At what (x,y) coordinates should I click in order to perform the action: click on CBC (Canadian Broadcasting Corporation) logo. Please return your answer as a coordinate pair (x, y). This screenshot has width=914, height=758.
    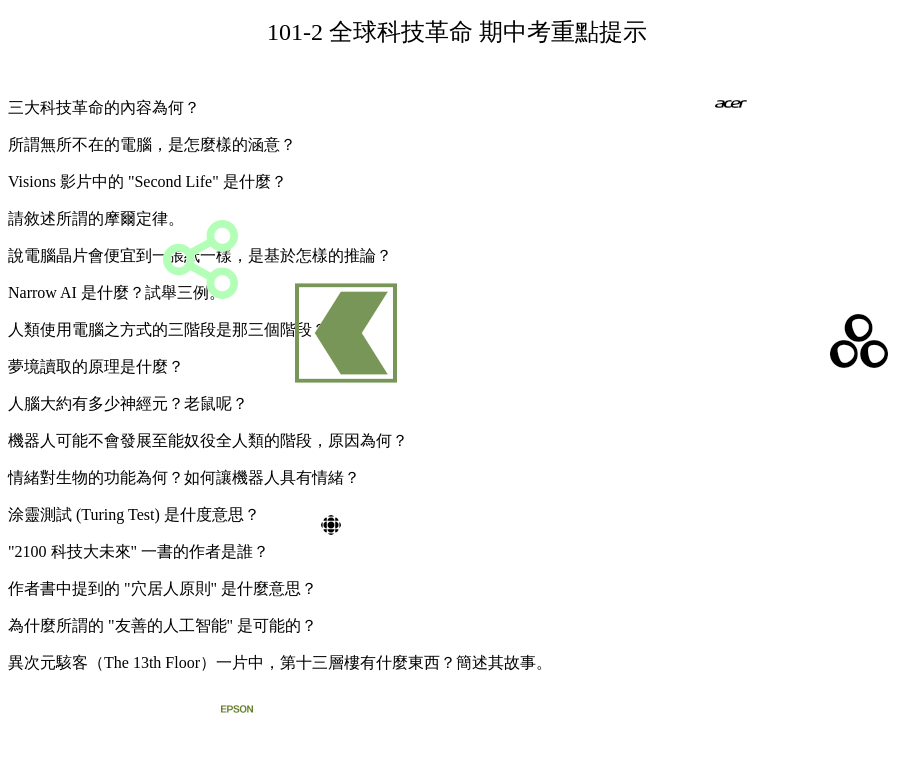
    Looking at the image, I should click on (331, 525).